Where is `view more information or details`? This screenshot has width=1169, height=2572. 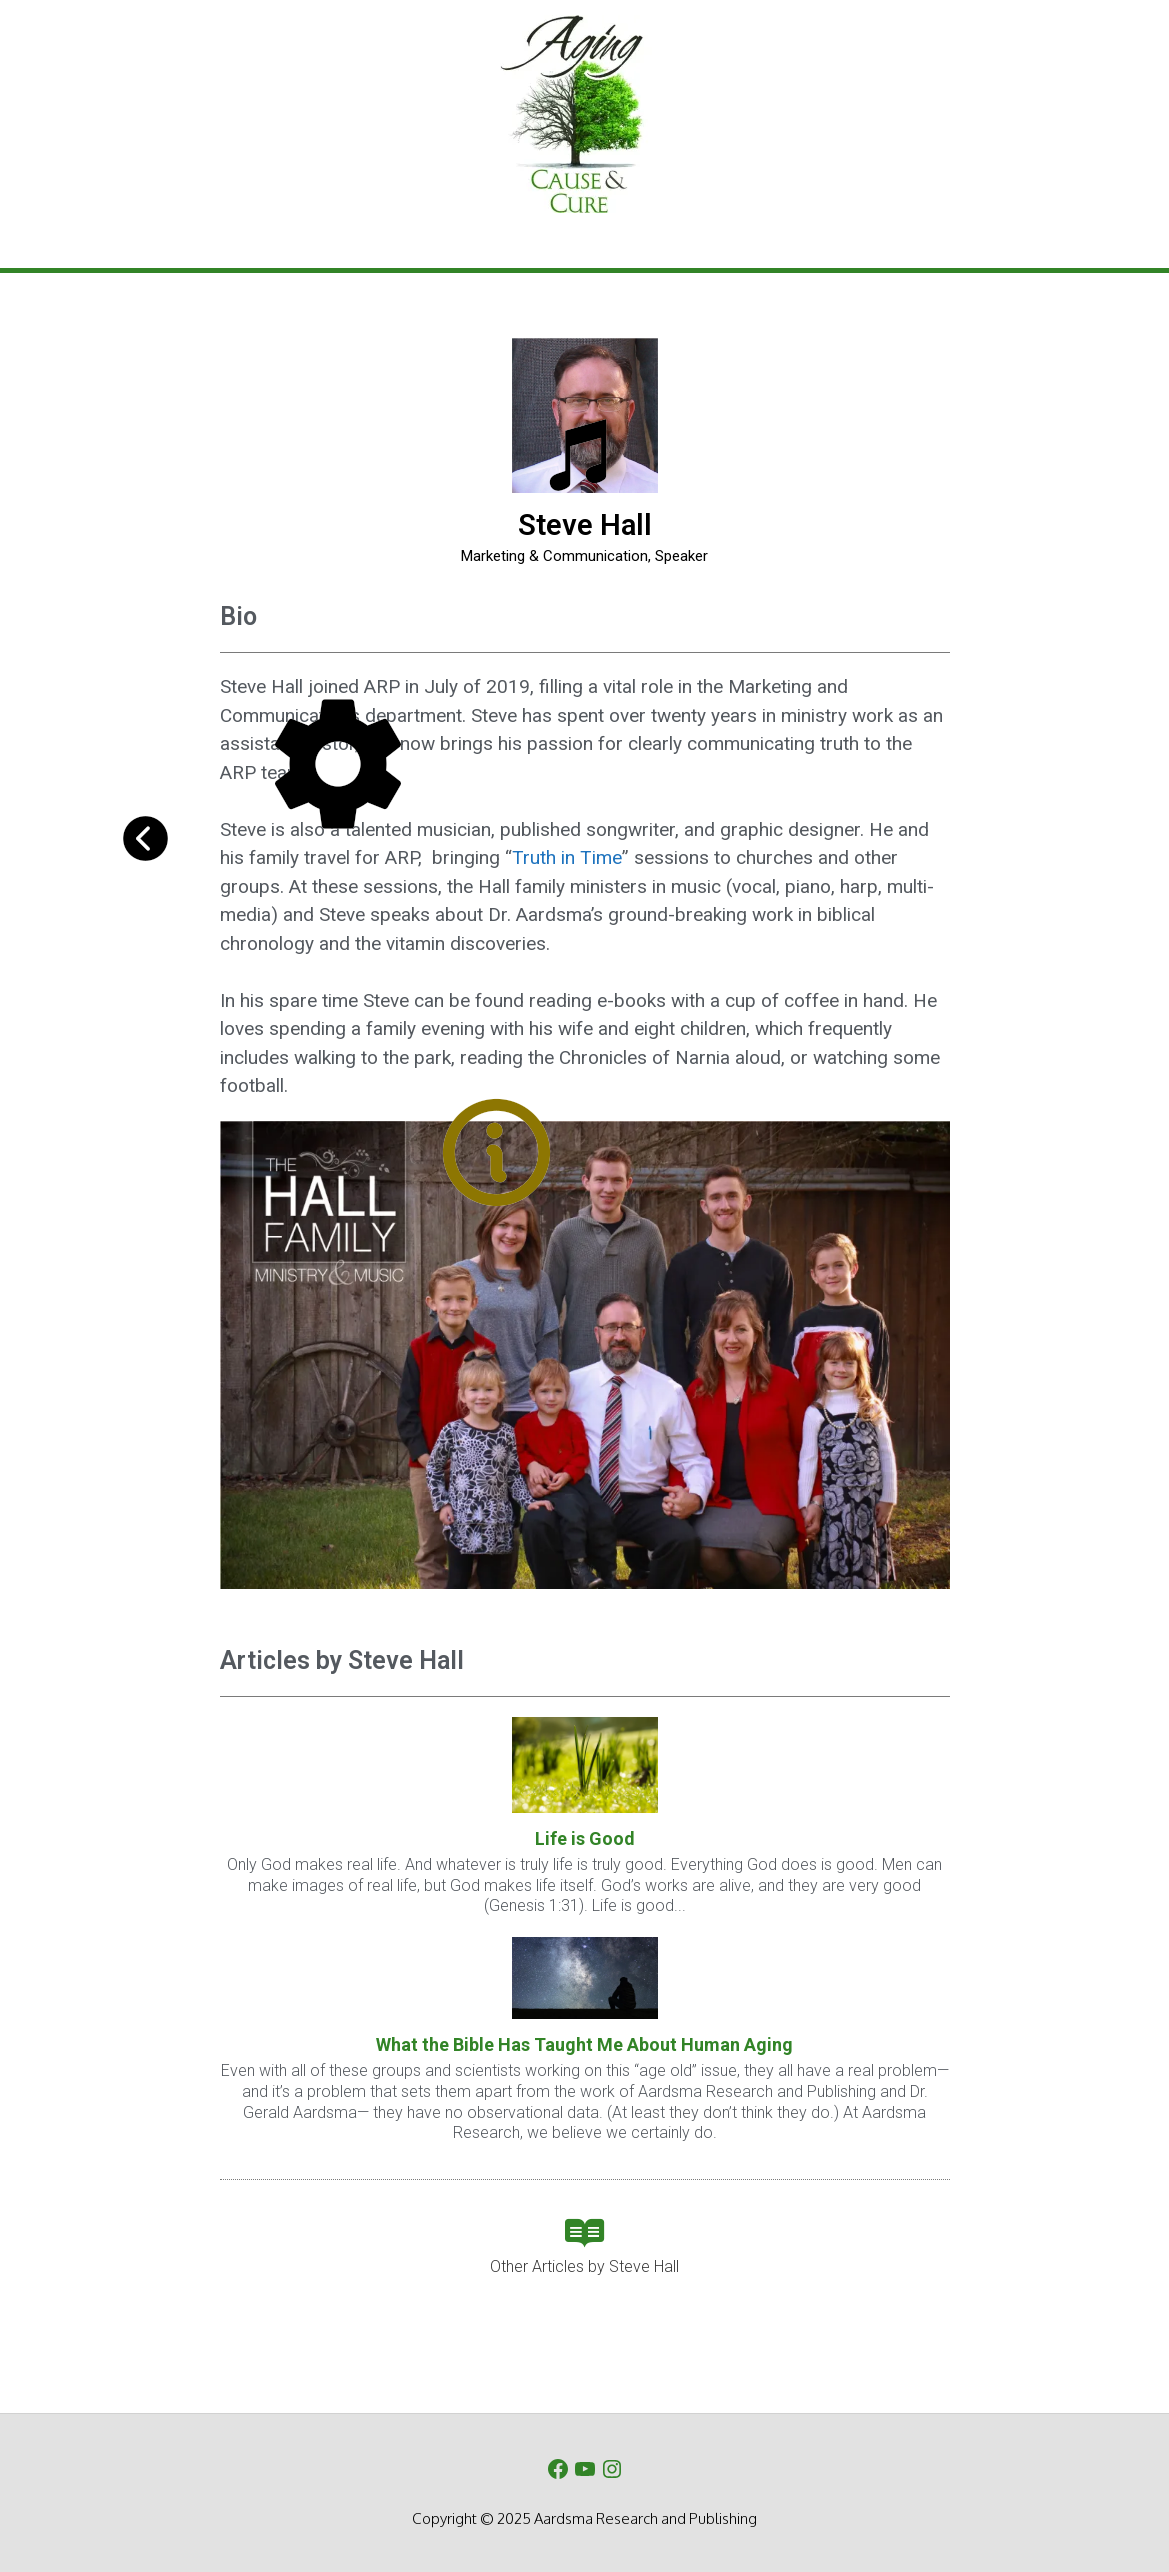 view more information or details is located at coordinates (496, 1152).